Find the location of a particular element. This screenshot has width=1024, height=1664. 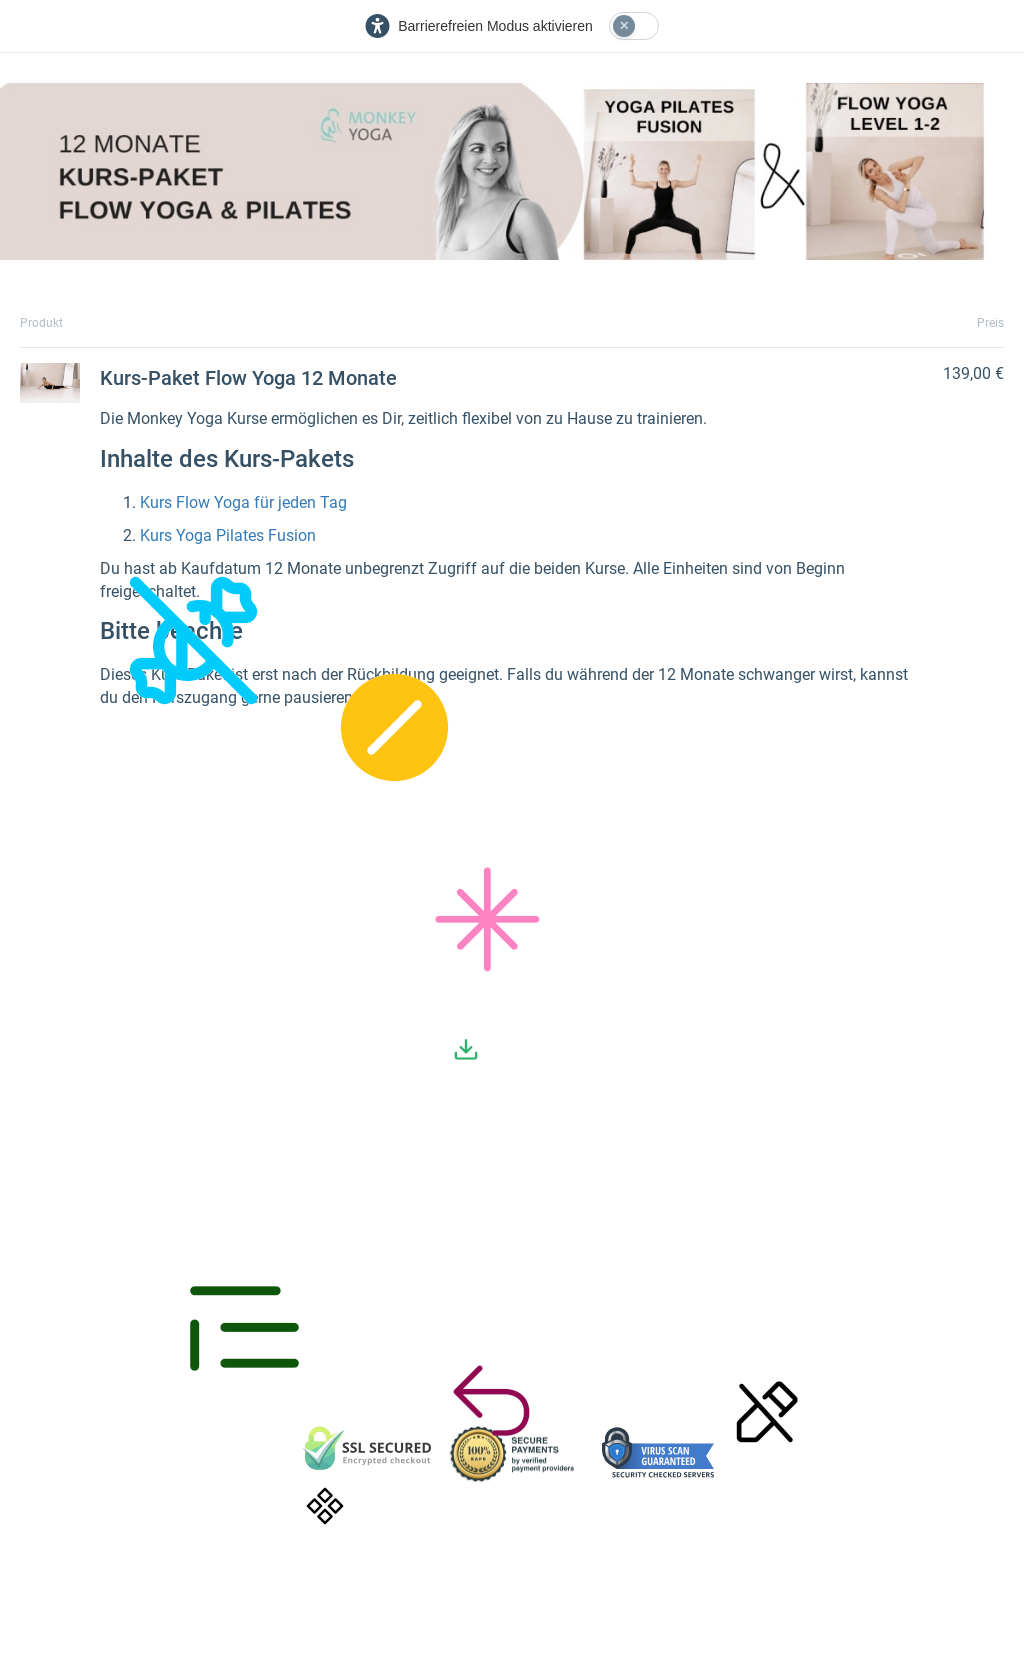

access app or feature categories is located at coordinates (325, 1506).